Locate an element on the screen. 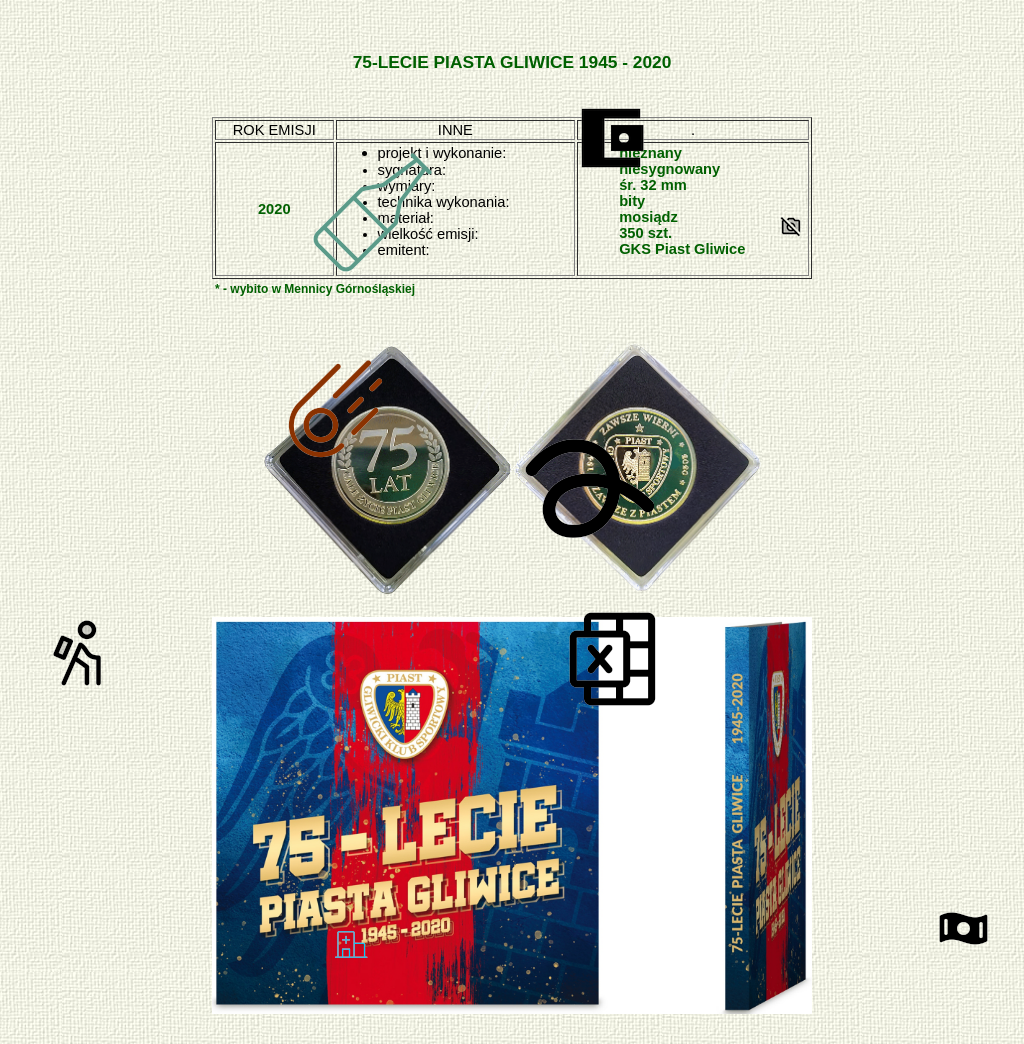  find nearby hospitals or medical facilities is located at coordinates (349, 944).